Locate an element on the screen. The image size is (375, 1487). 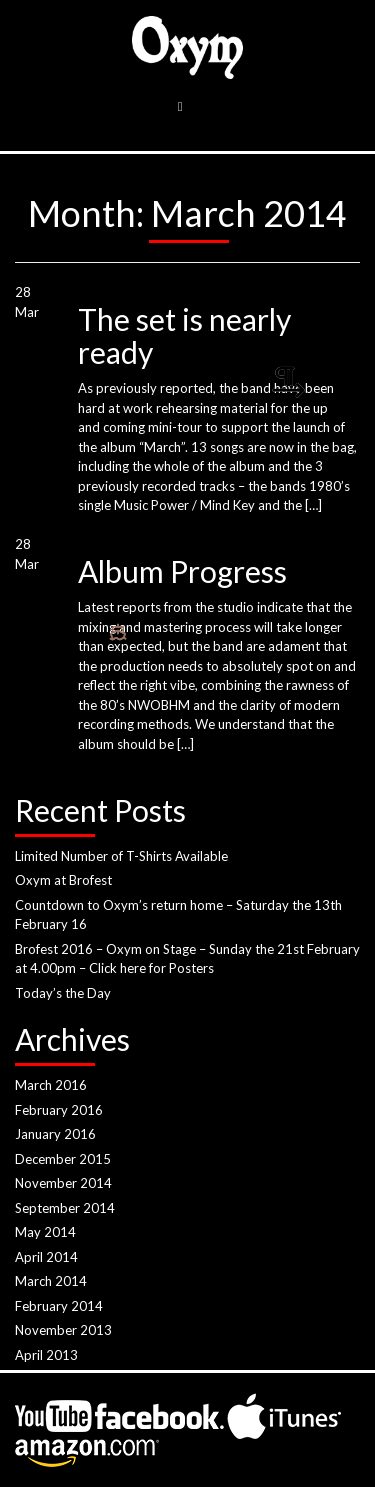
move paragraph to the right is located at coordinates (288, 381).